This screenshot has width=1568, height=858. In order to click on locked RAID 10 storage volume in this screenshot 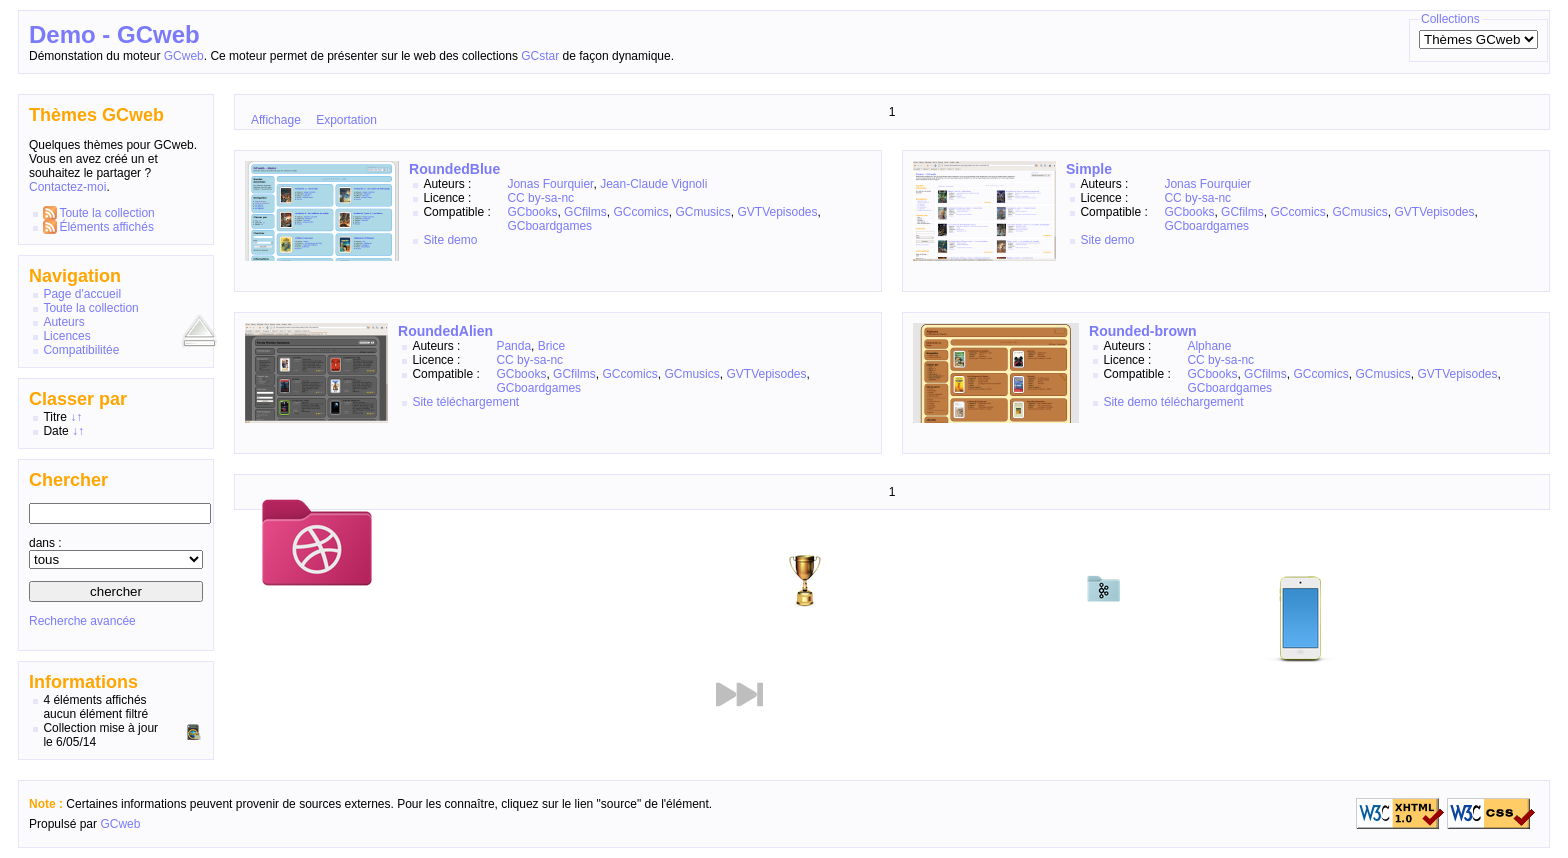, I will do `click(193, 732)`.